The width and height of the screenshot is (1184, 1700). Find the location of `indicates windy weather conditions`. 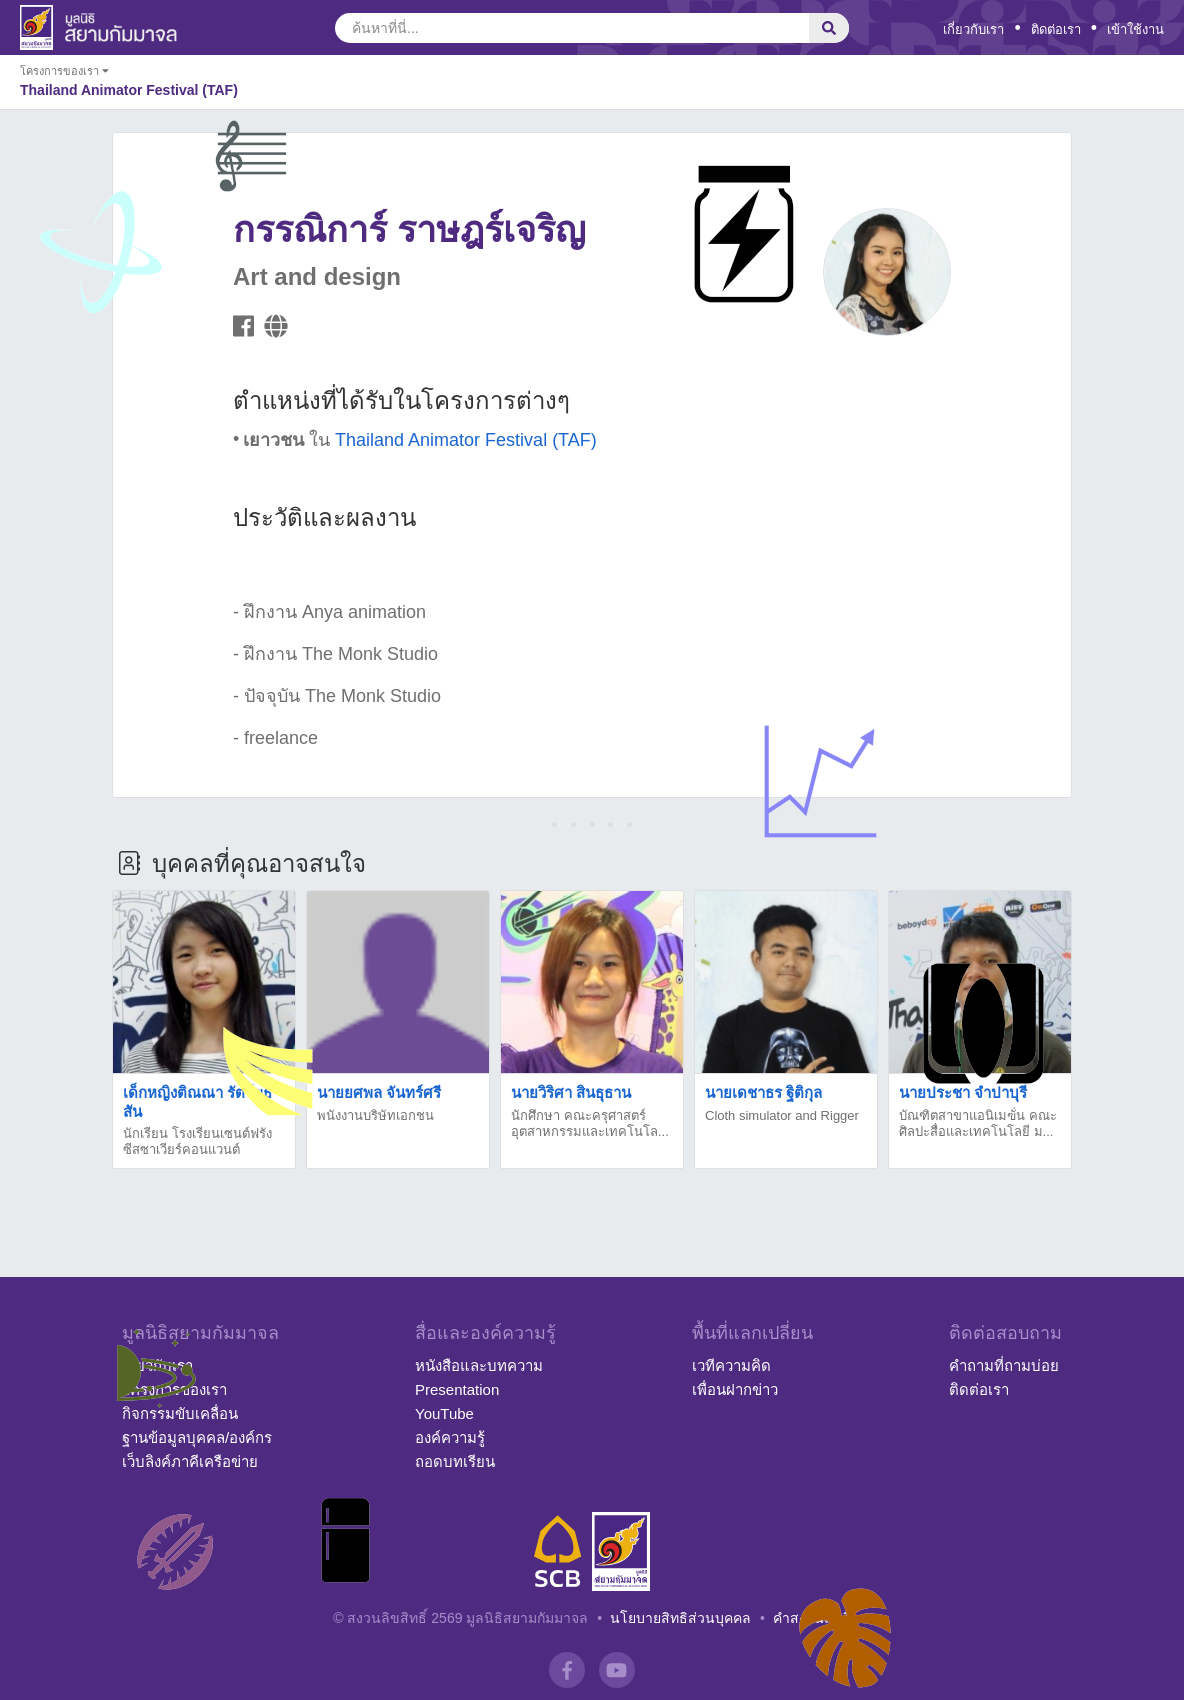

indicates windy weather conditions is located at coordinates (268, 1071).